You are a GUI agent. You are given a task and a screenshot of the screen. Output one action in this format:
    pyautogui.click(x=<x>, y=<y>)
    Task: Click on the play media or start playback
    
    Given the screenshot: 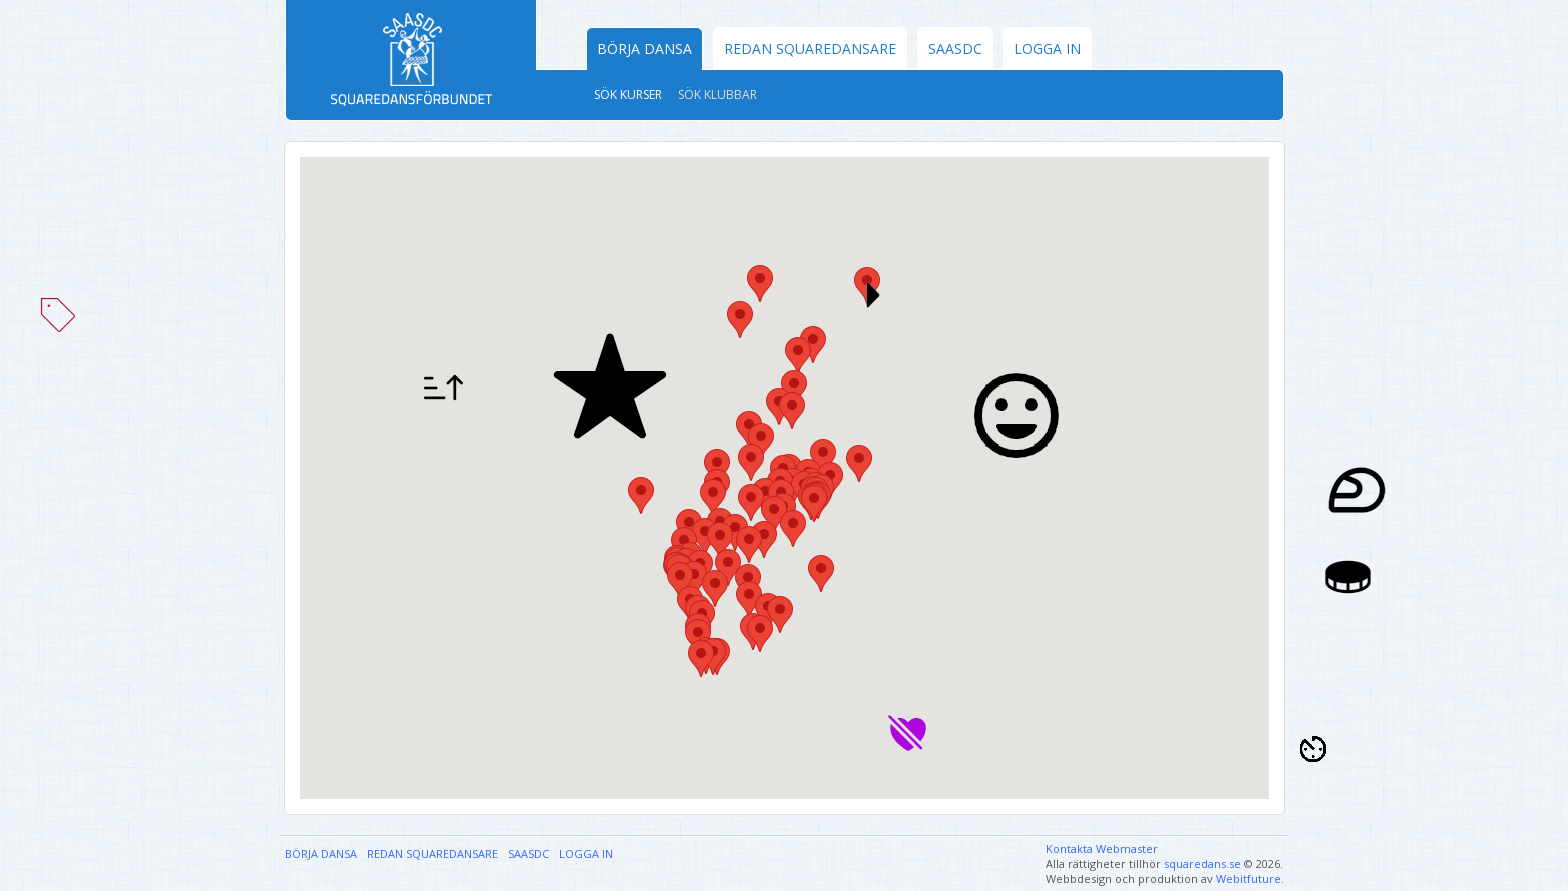 What is the action you would take?
    pyautogui.click(x=873, y=295)
    